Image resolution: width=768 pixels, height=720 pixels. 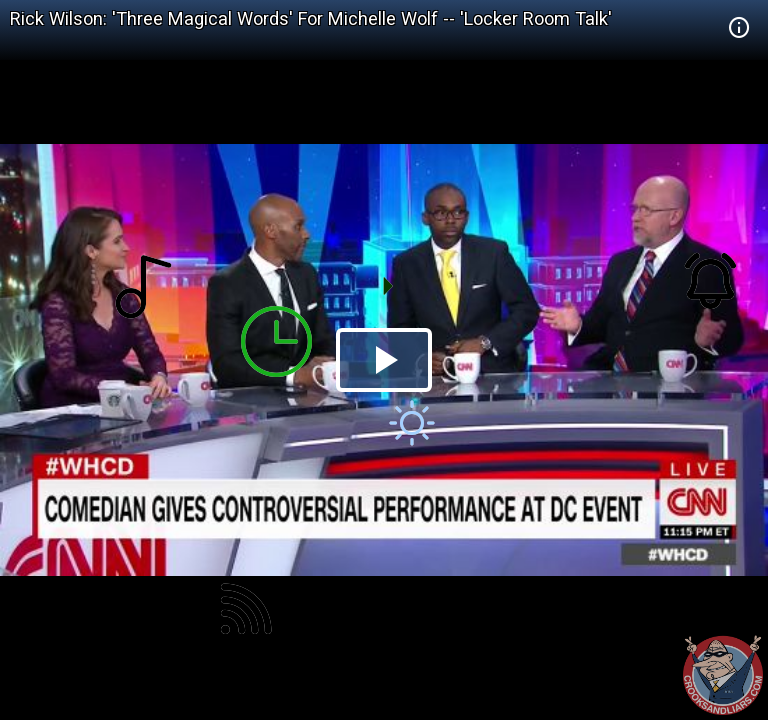 I want to click on play media or start playback, so click(x=388, y=286).